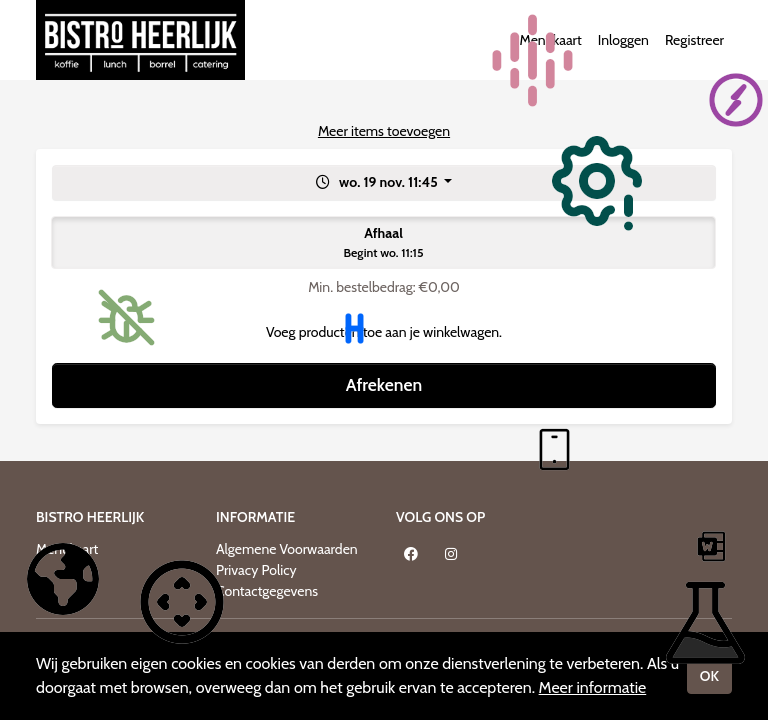  What do you see at coordinates (554, 449) in the screenshot?
I see `view mobile device settings` at bounding box center [554, 449].